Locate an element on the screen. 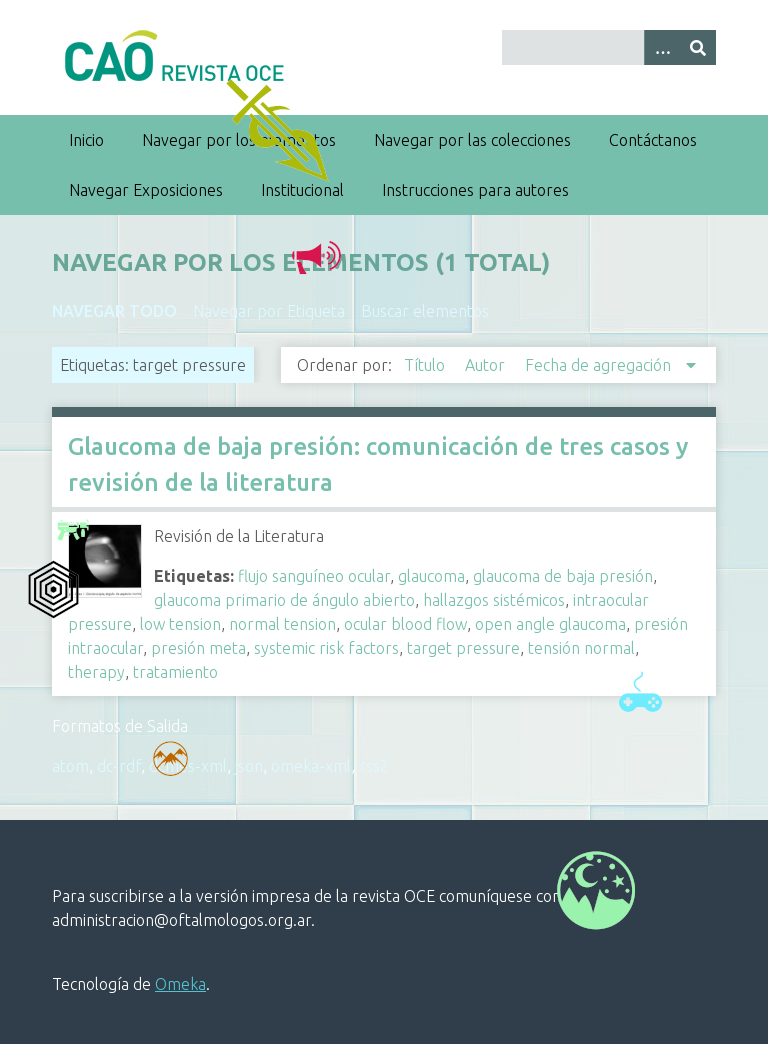 The width and height of the screenshot is (768, 1044). activate spiral thrust attack ability is located at coordinates (277, 129).